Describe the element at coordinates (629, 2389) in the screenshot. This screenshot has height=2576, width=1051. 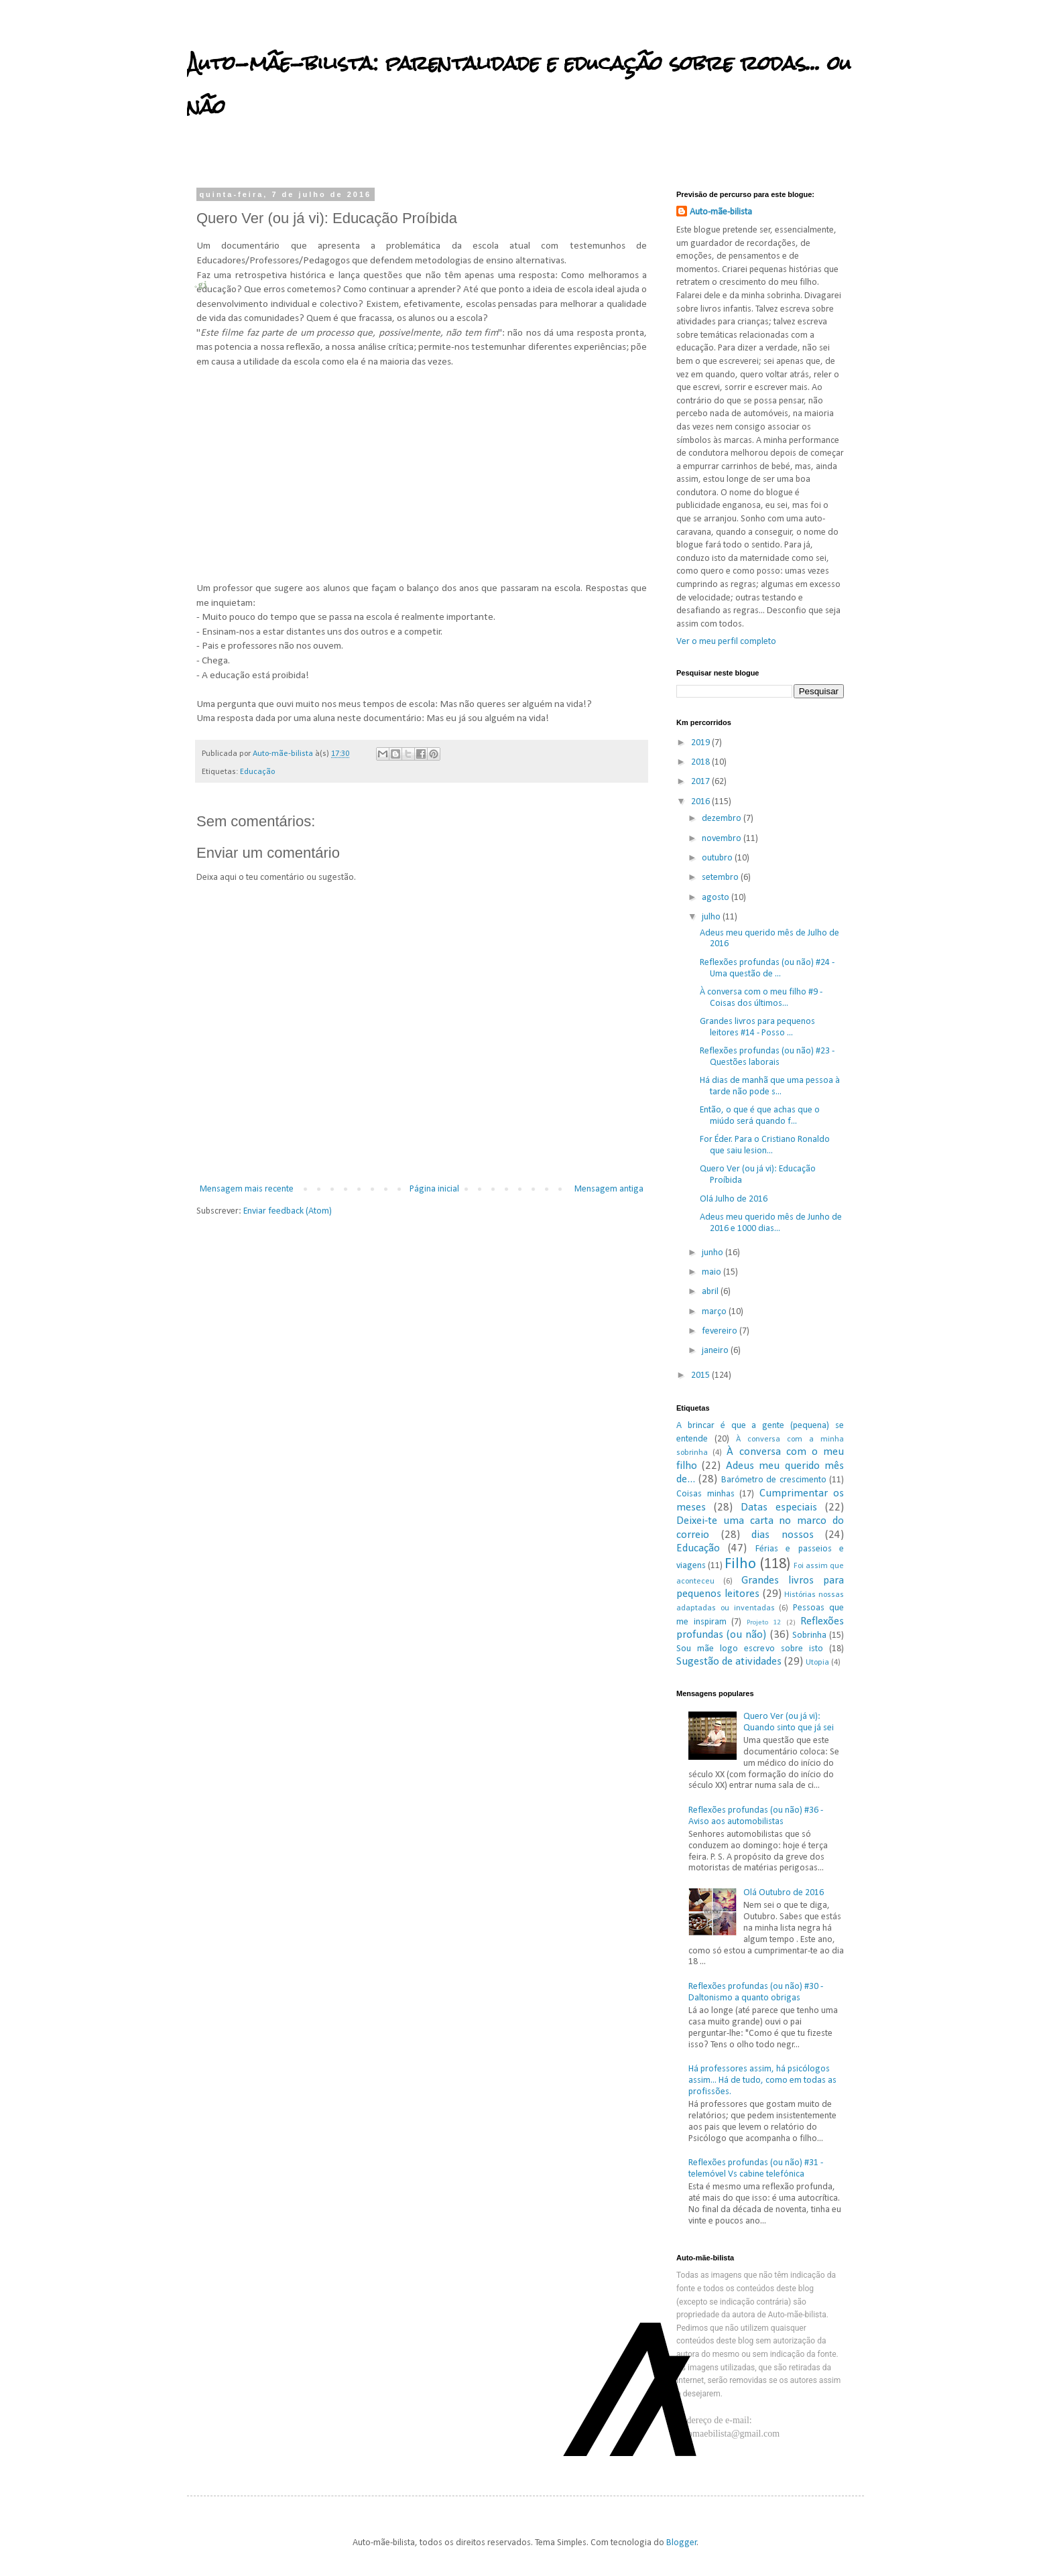
I see `algorand cryptocurrency or blockchain platform logo` at that location.